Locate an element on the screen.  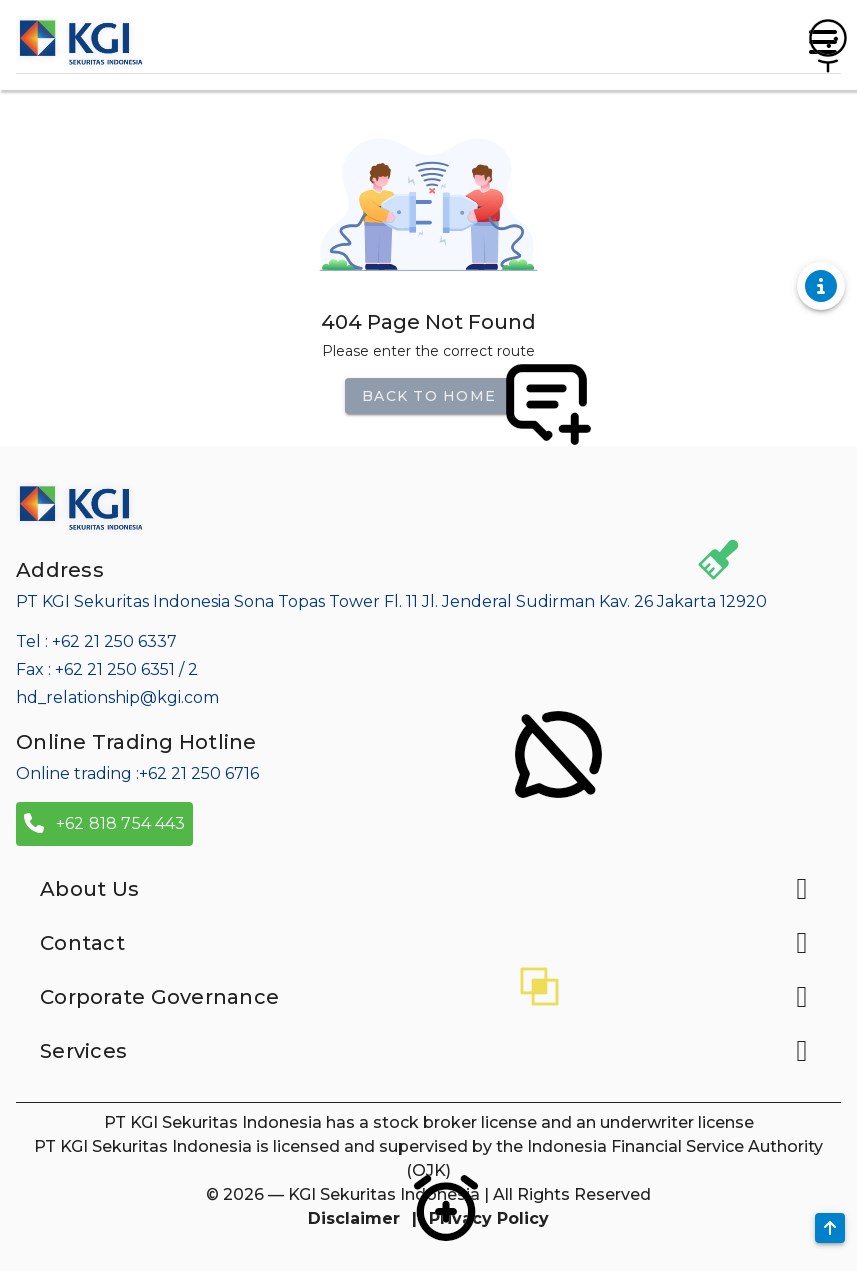
compose a new message is located at coordinates (546, 400).